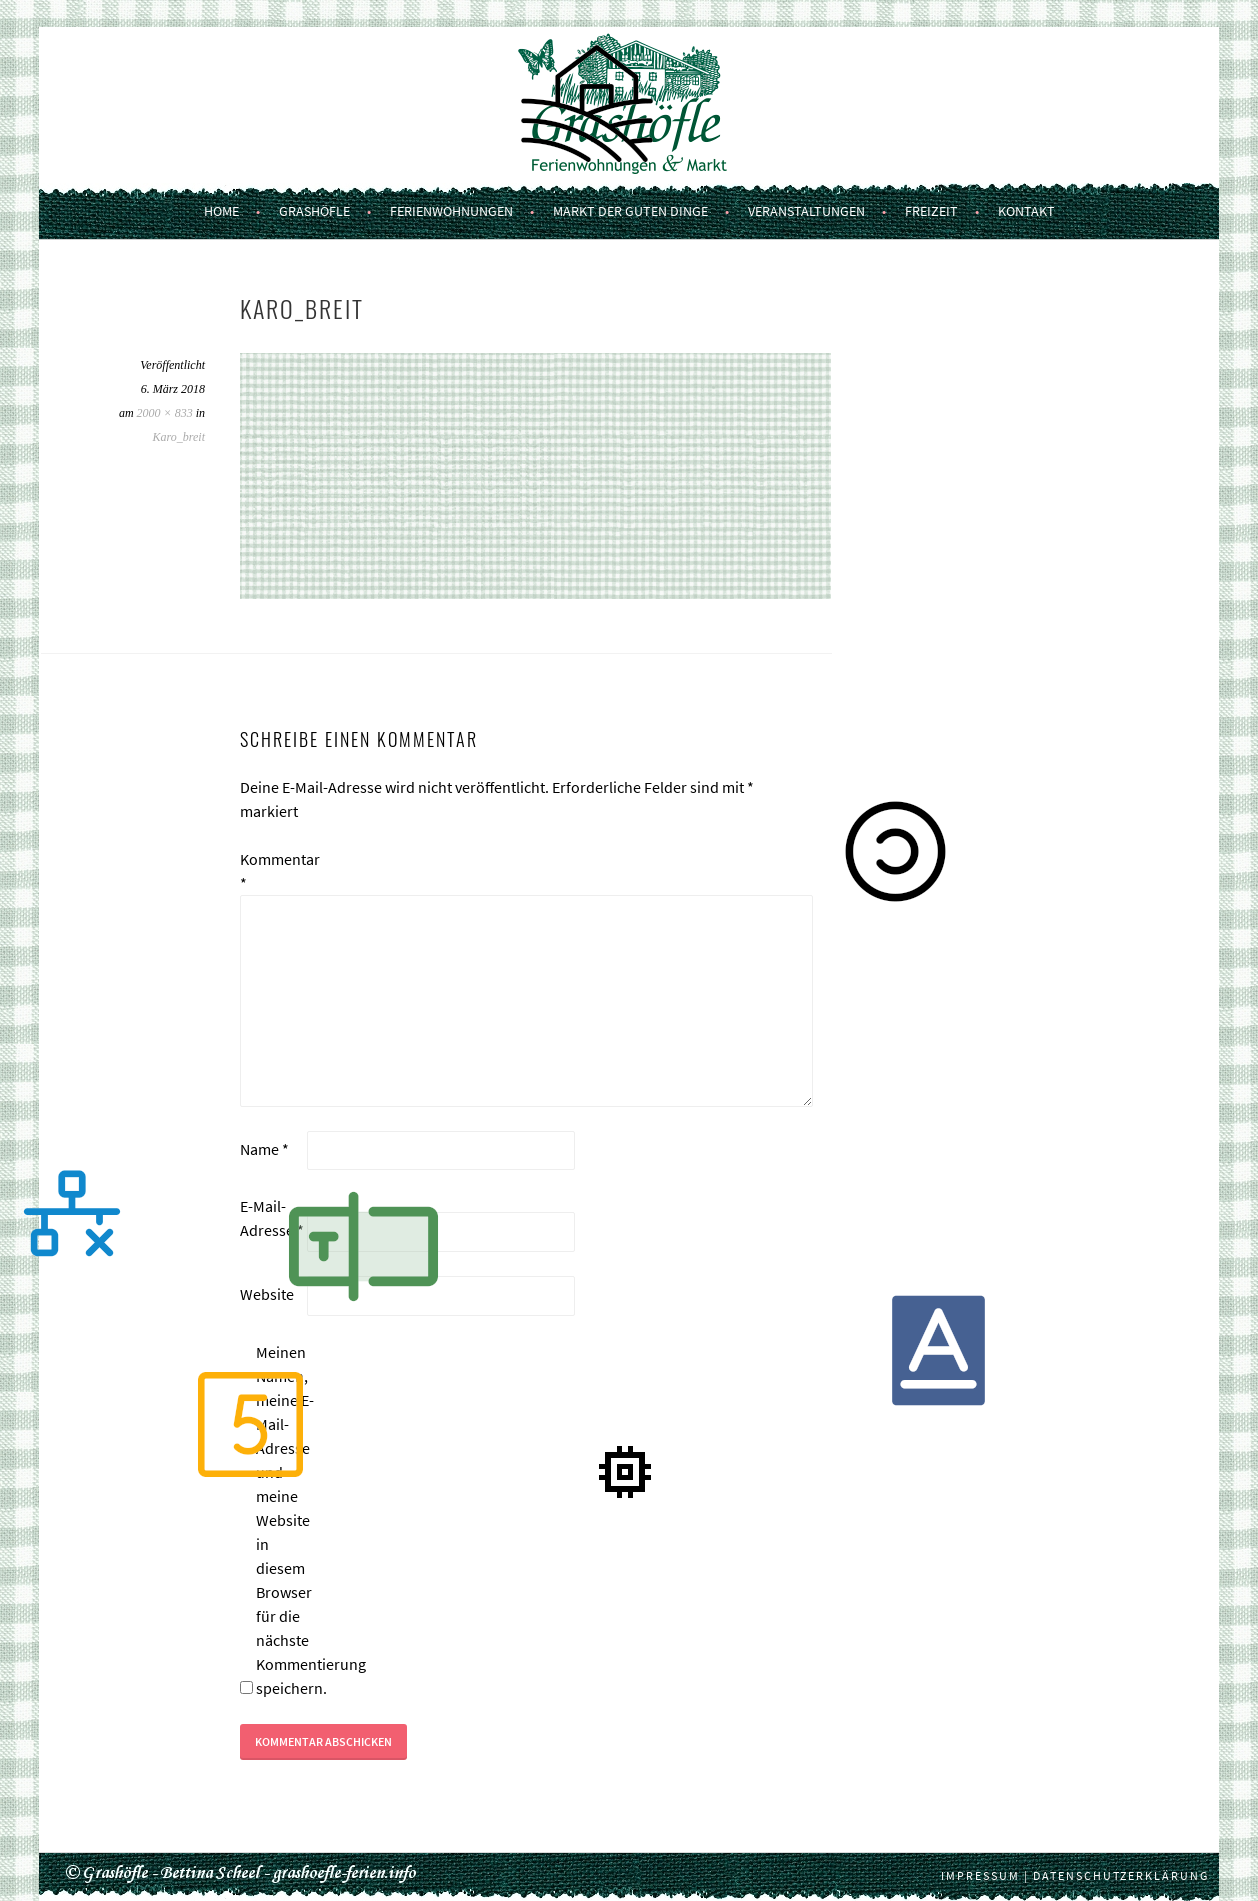  I want to click on insert a text input field, so click(363, 1246).